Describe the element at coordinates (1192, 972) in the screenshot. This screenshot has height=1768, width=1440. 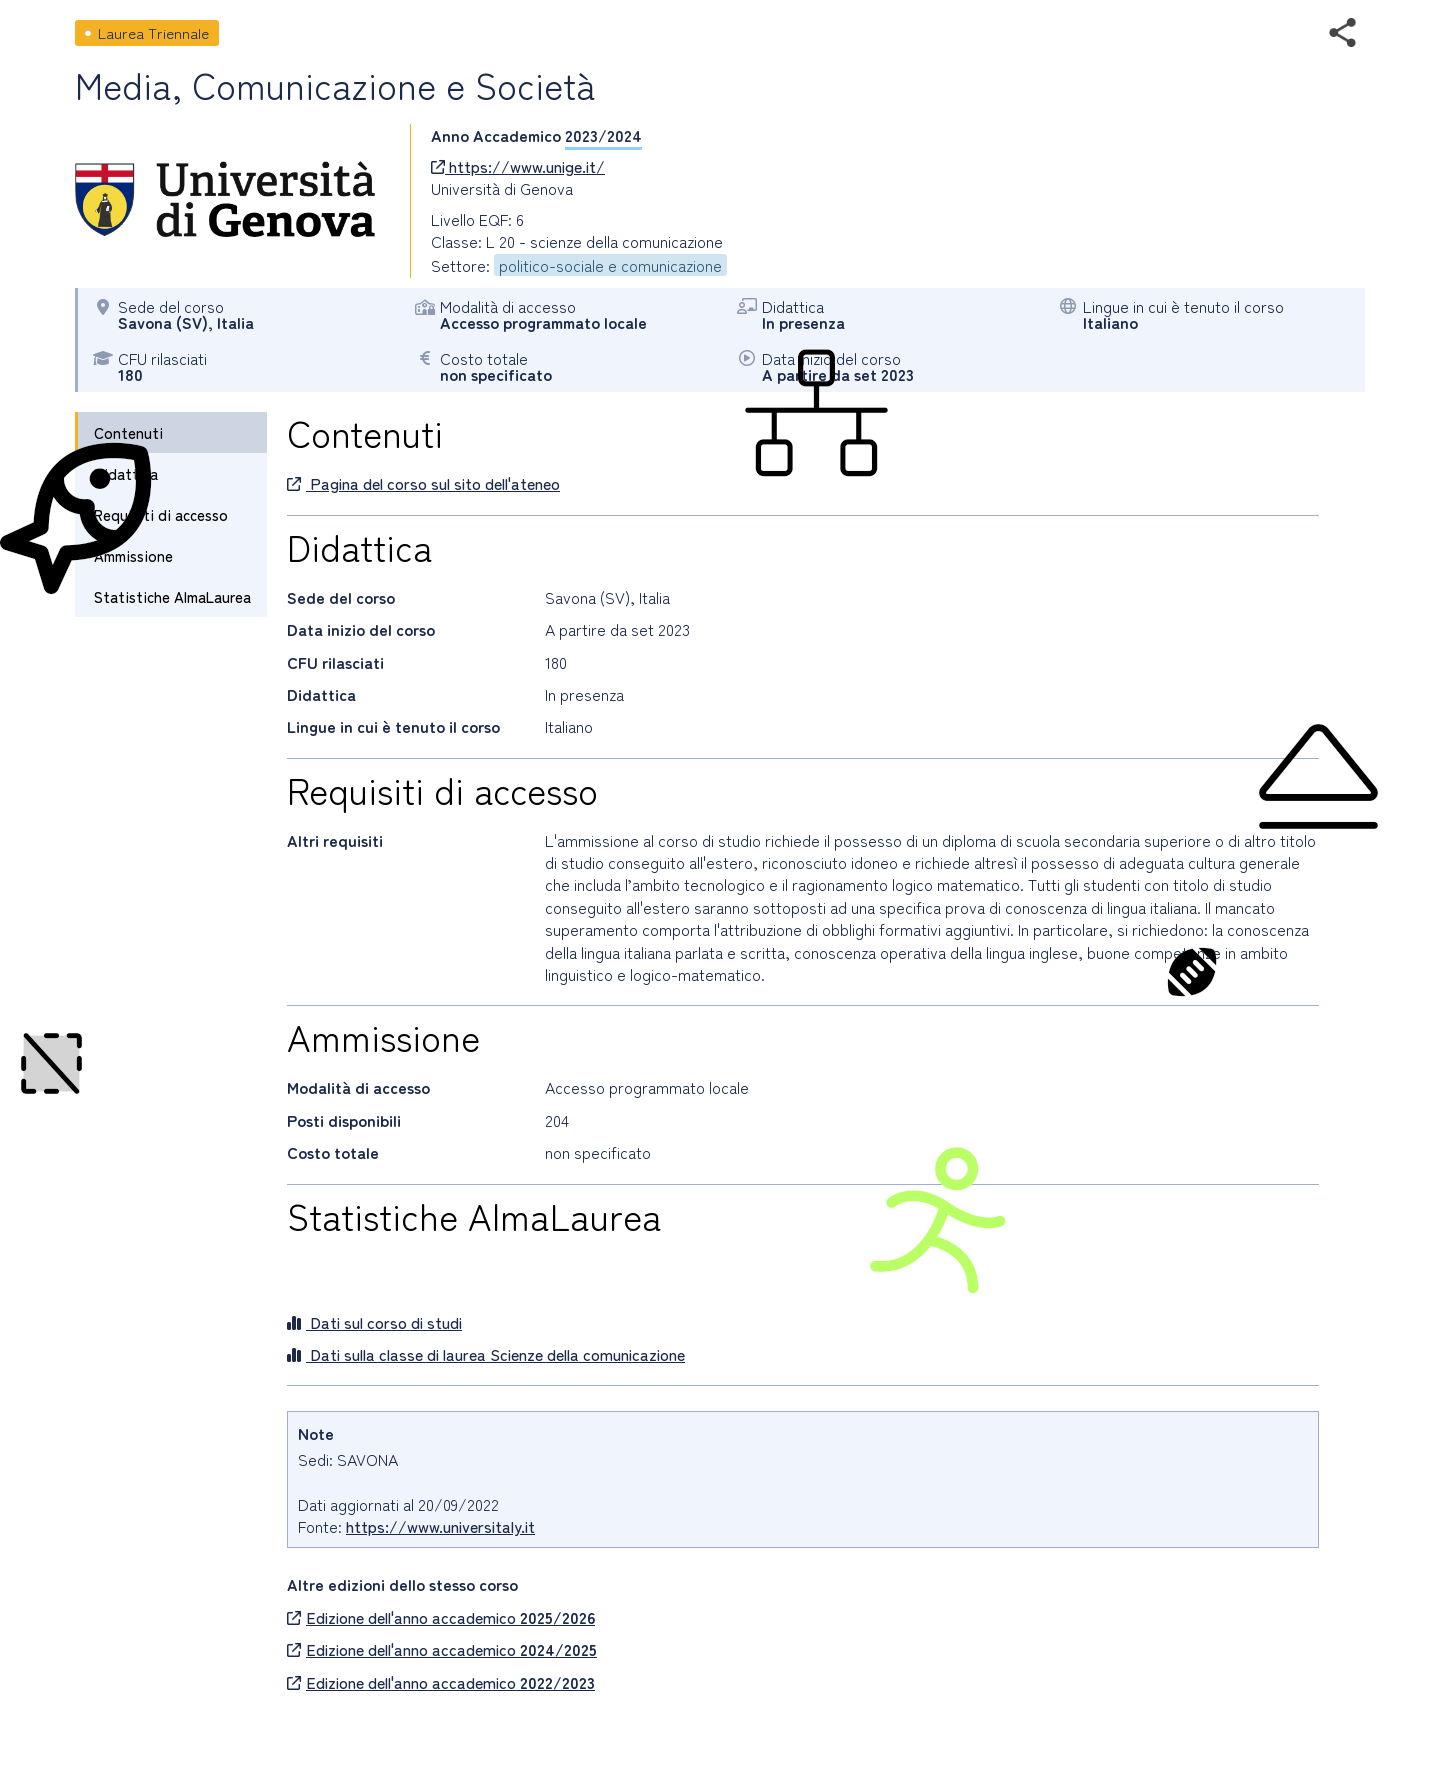
I see `access football or american sports content` at that location.